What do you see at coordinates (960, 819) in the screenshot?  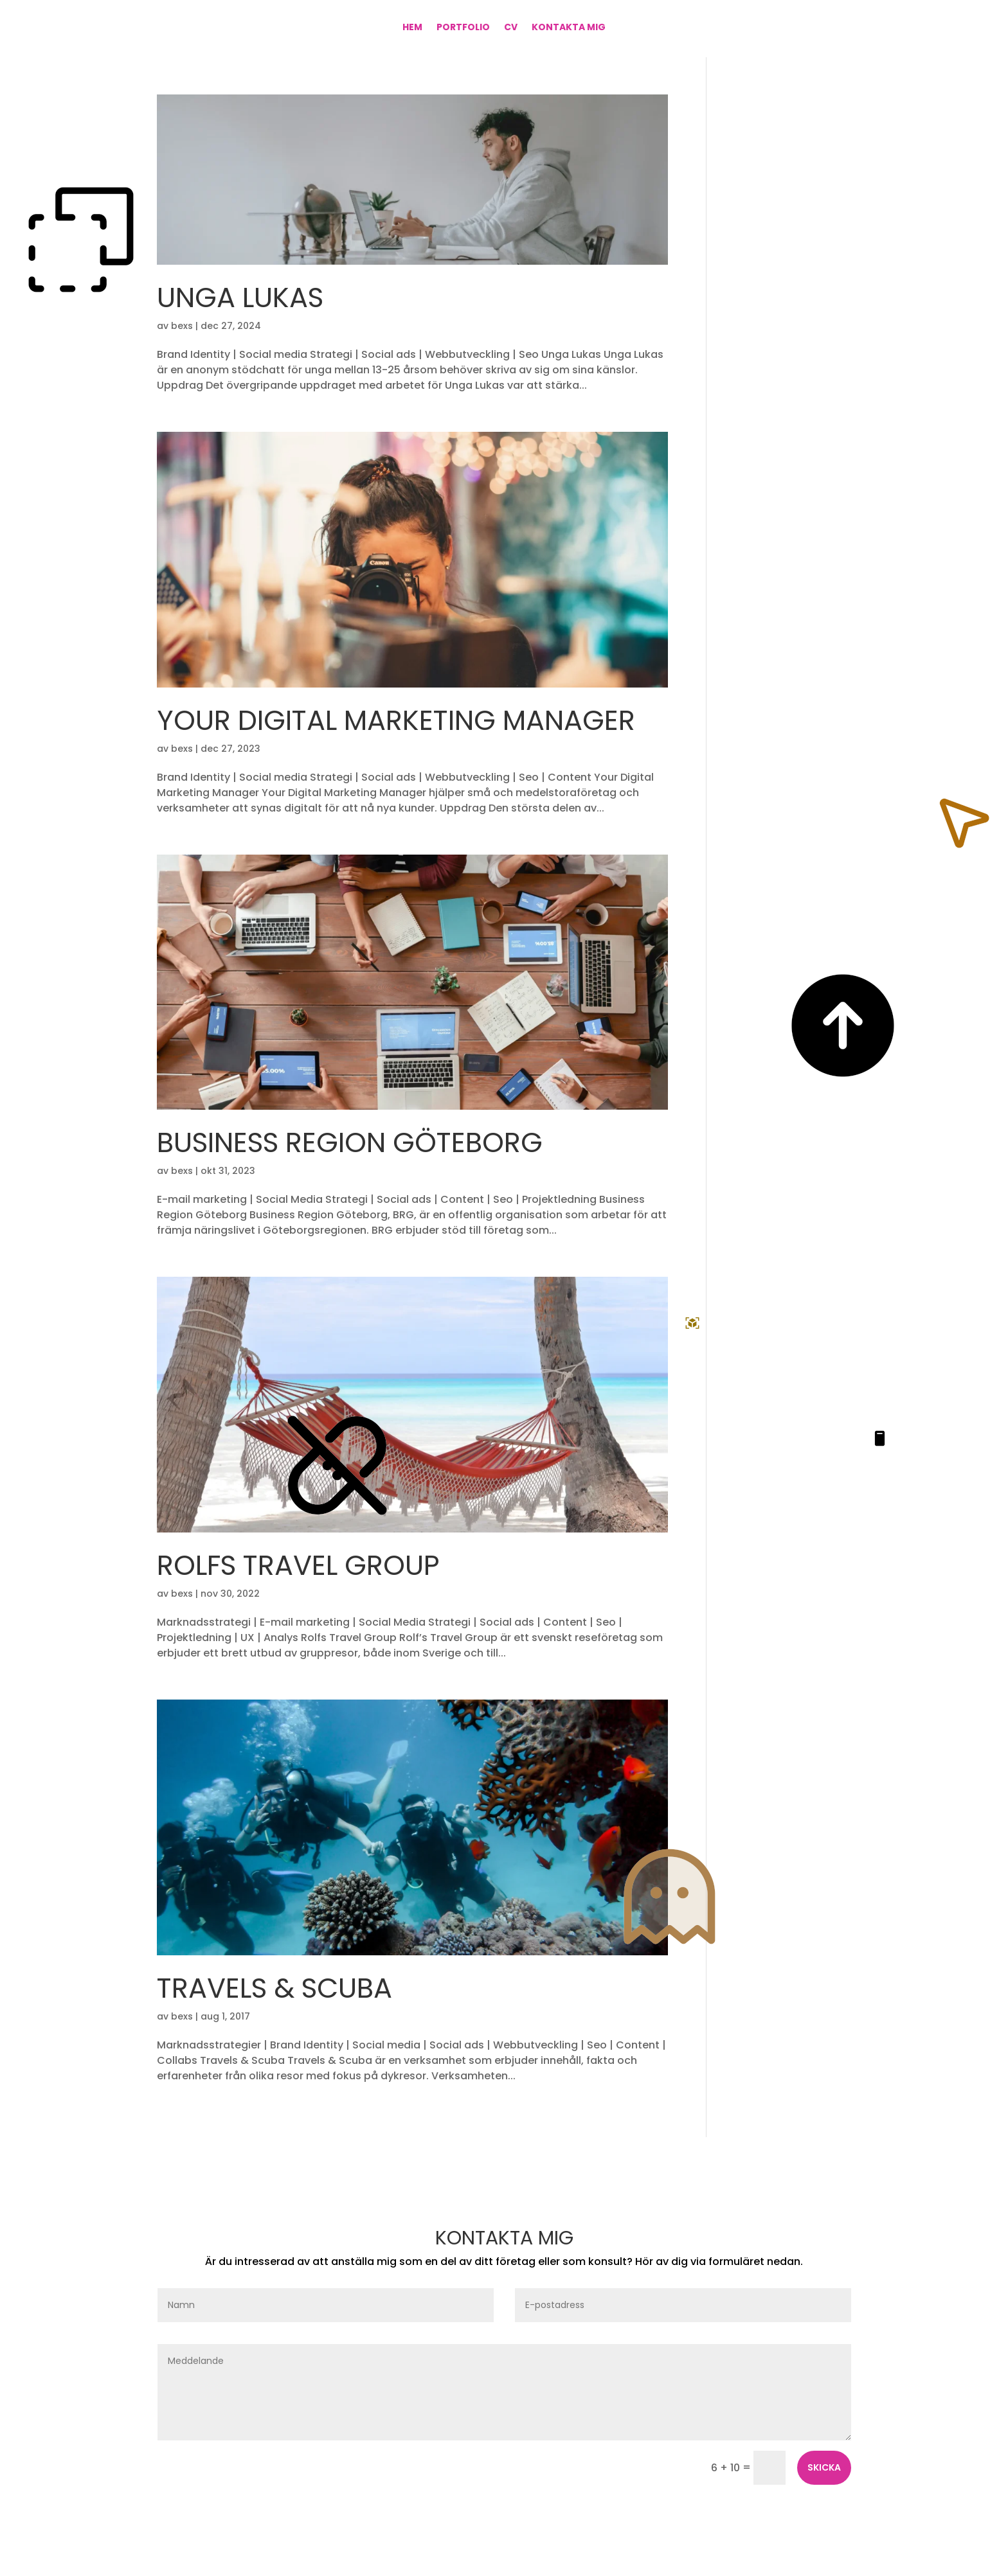 I see `tap to navigate to a destination` at bounding box center [960, 819].